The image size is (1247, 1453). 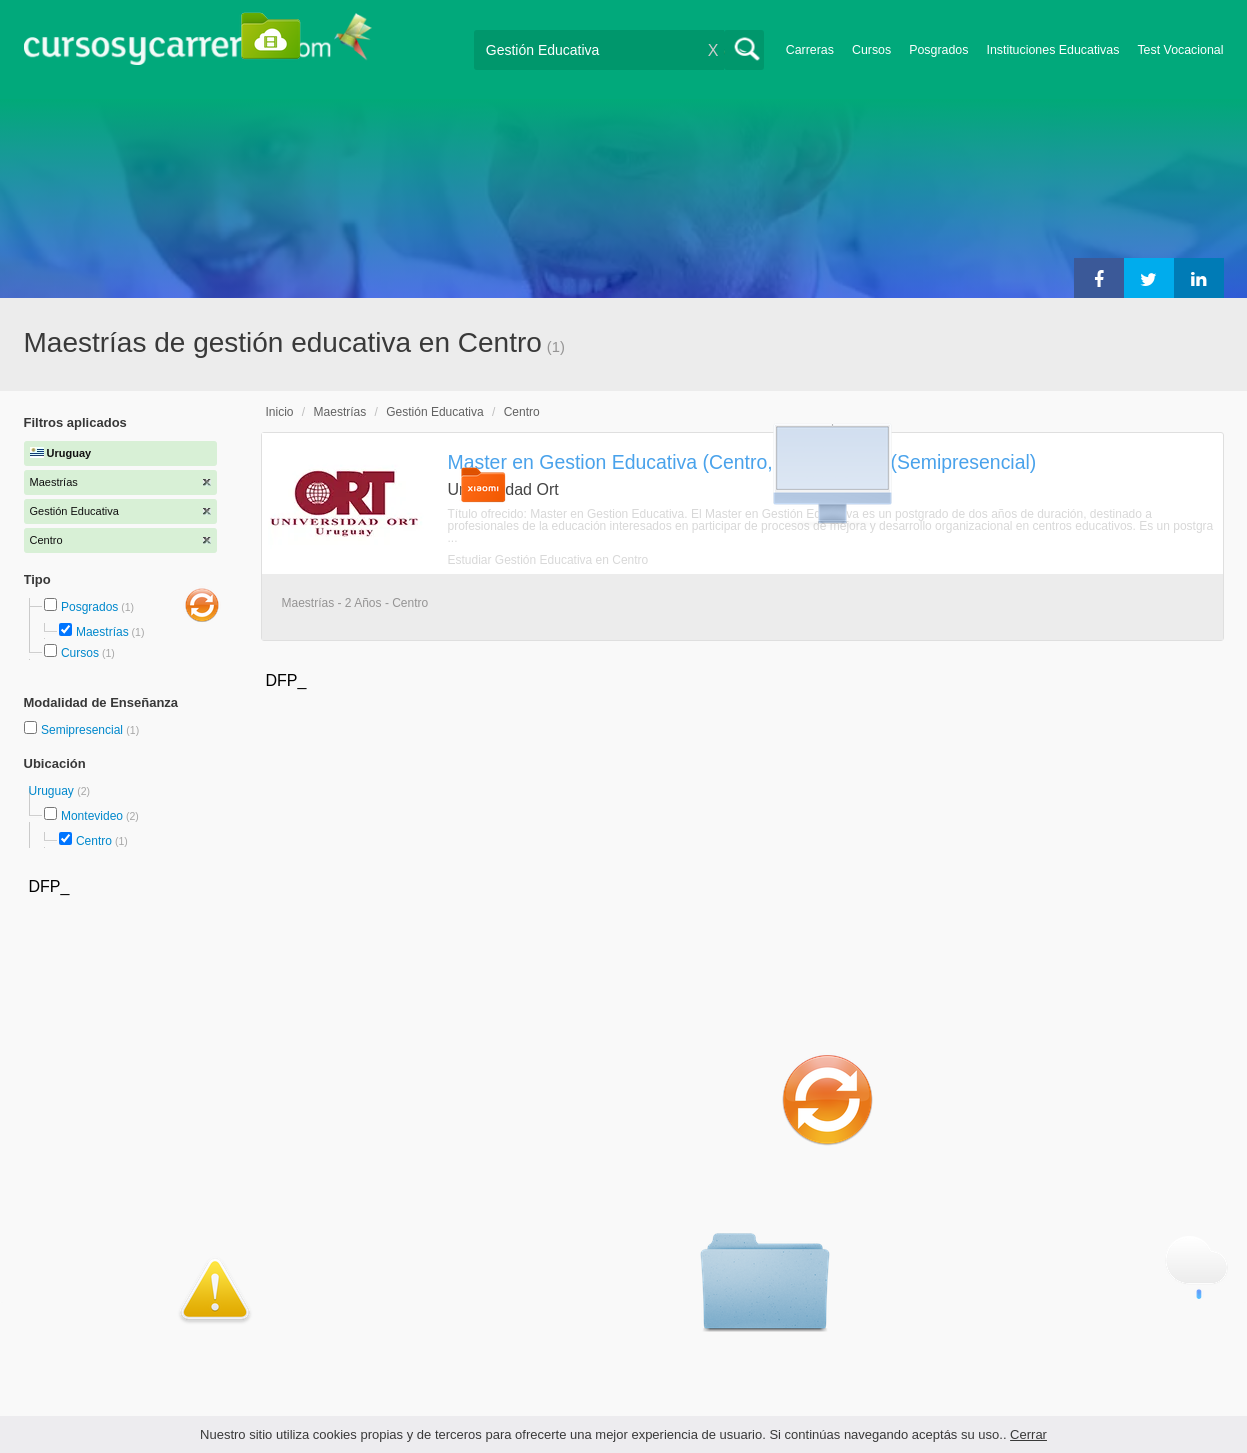 I want to click on open 4k video downloader folder, so click(x=270, y=37).